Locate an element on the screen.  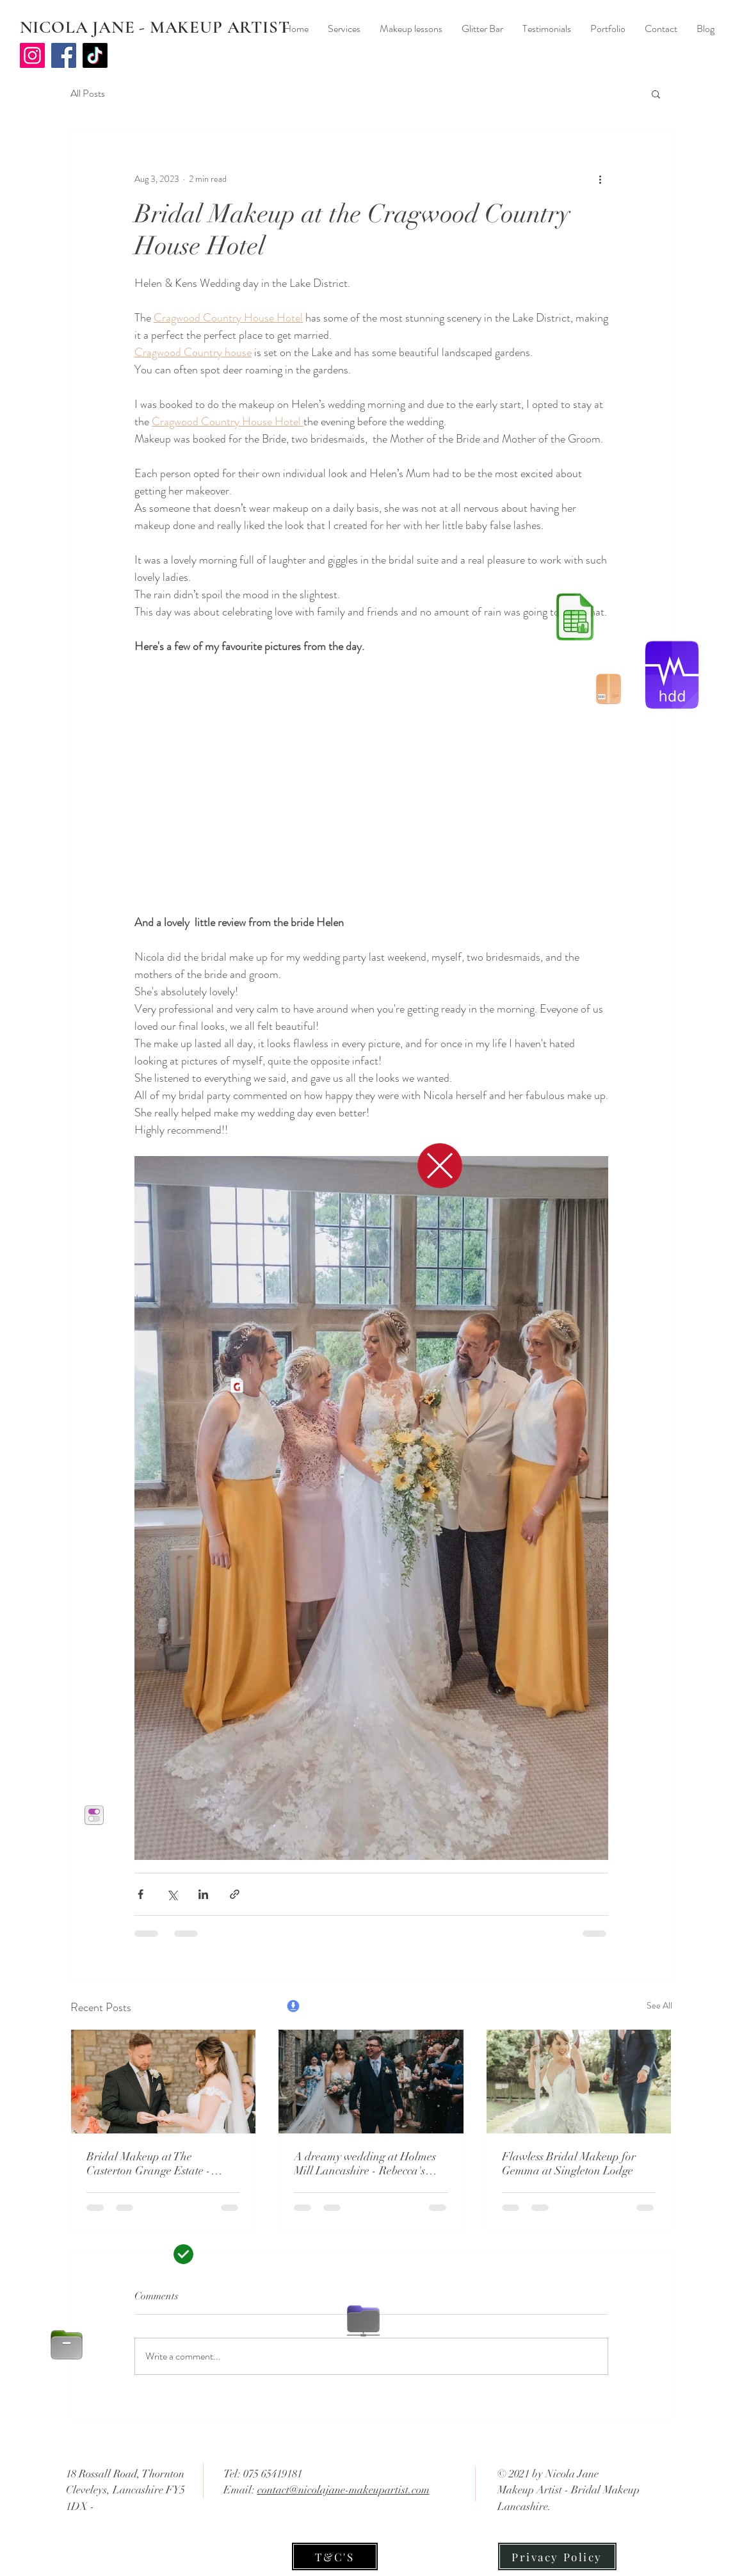
open the file manager application is located at coordinates (67, 2345).